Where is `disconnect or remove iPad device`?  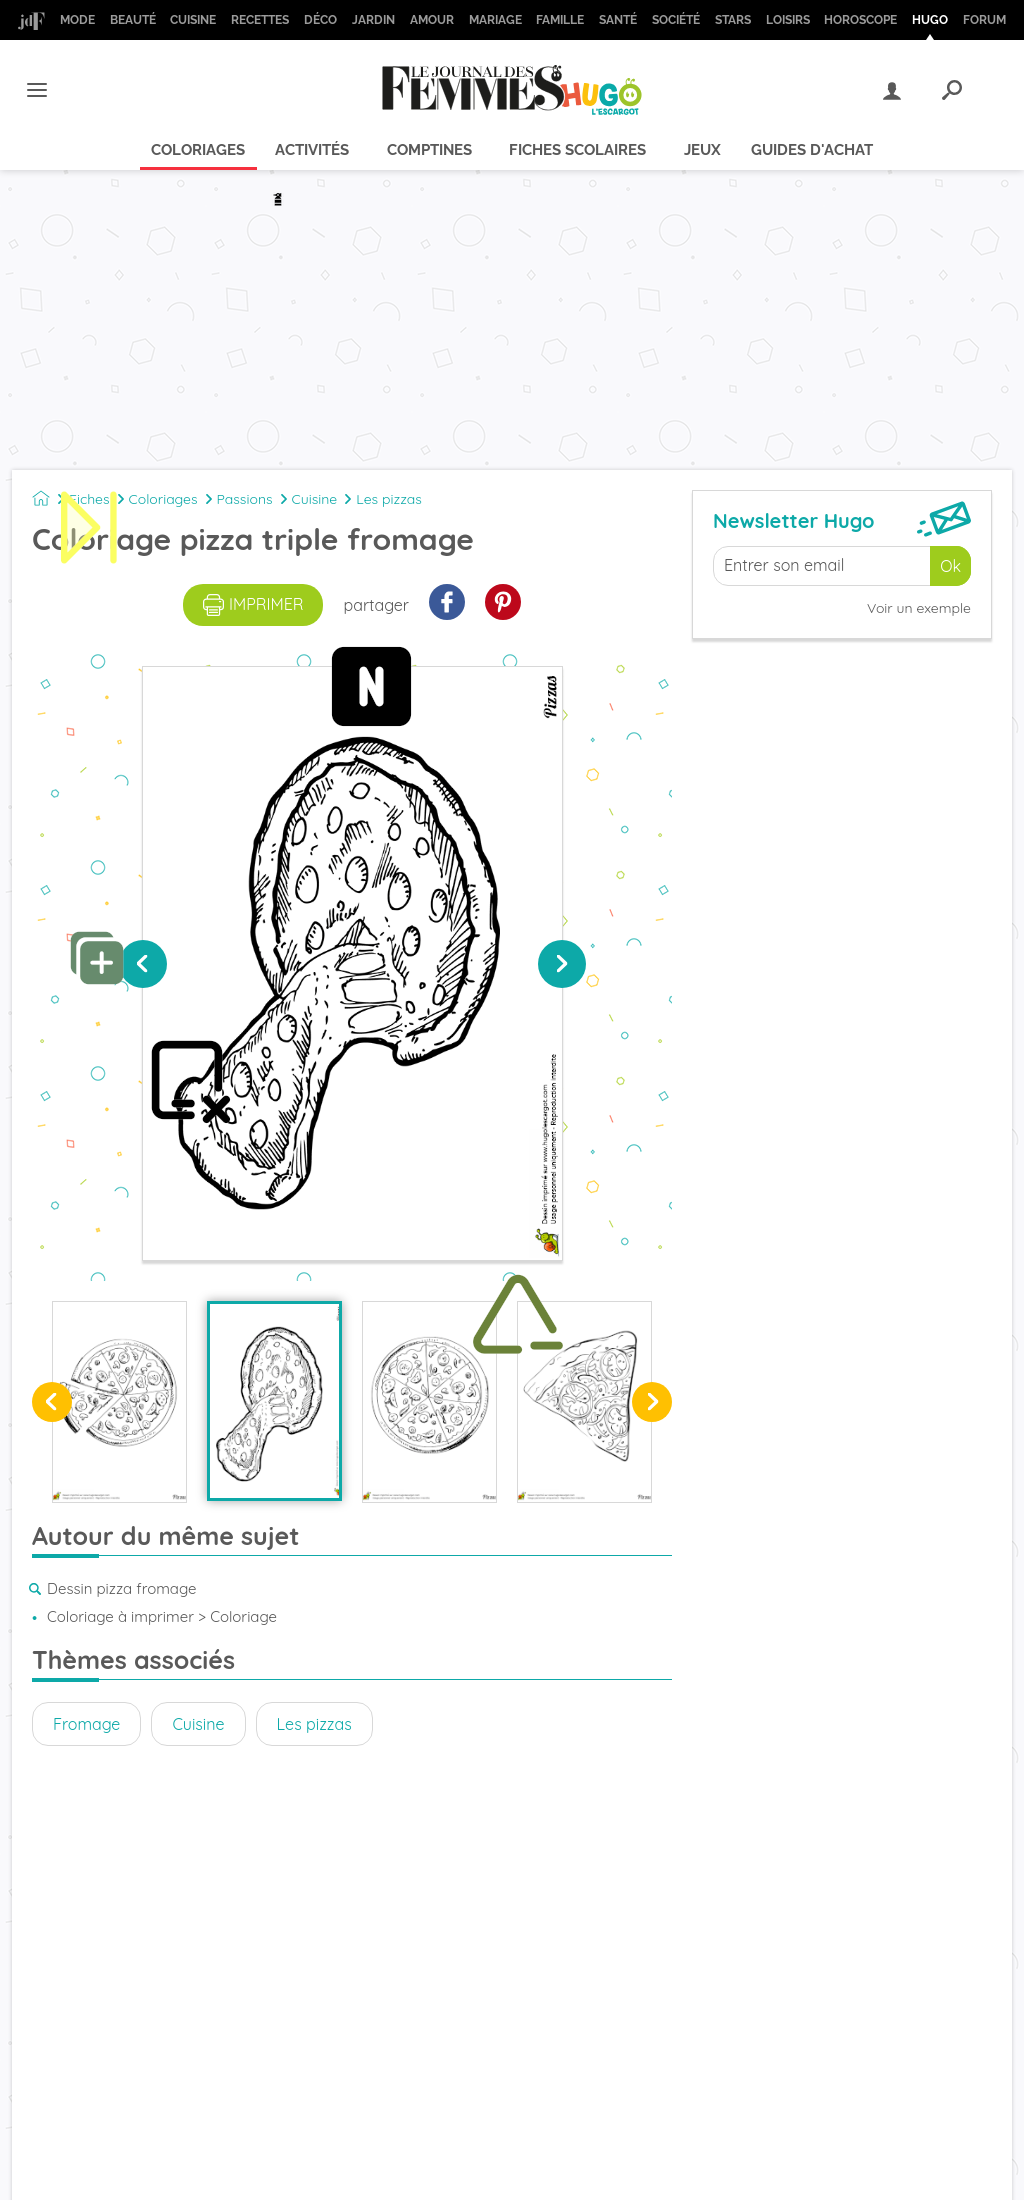 disconnect or remove iPad device is located at coordinates (187, 1080).